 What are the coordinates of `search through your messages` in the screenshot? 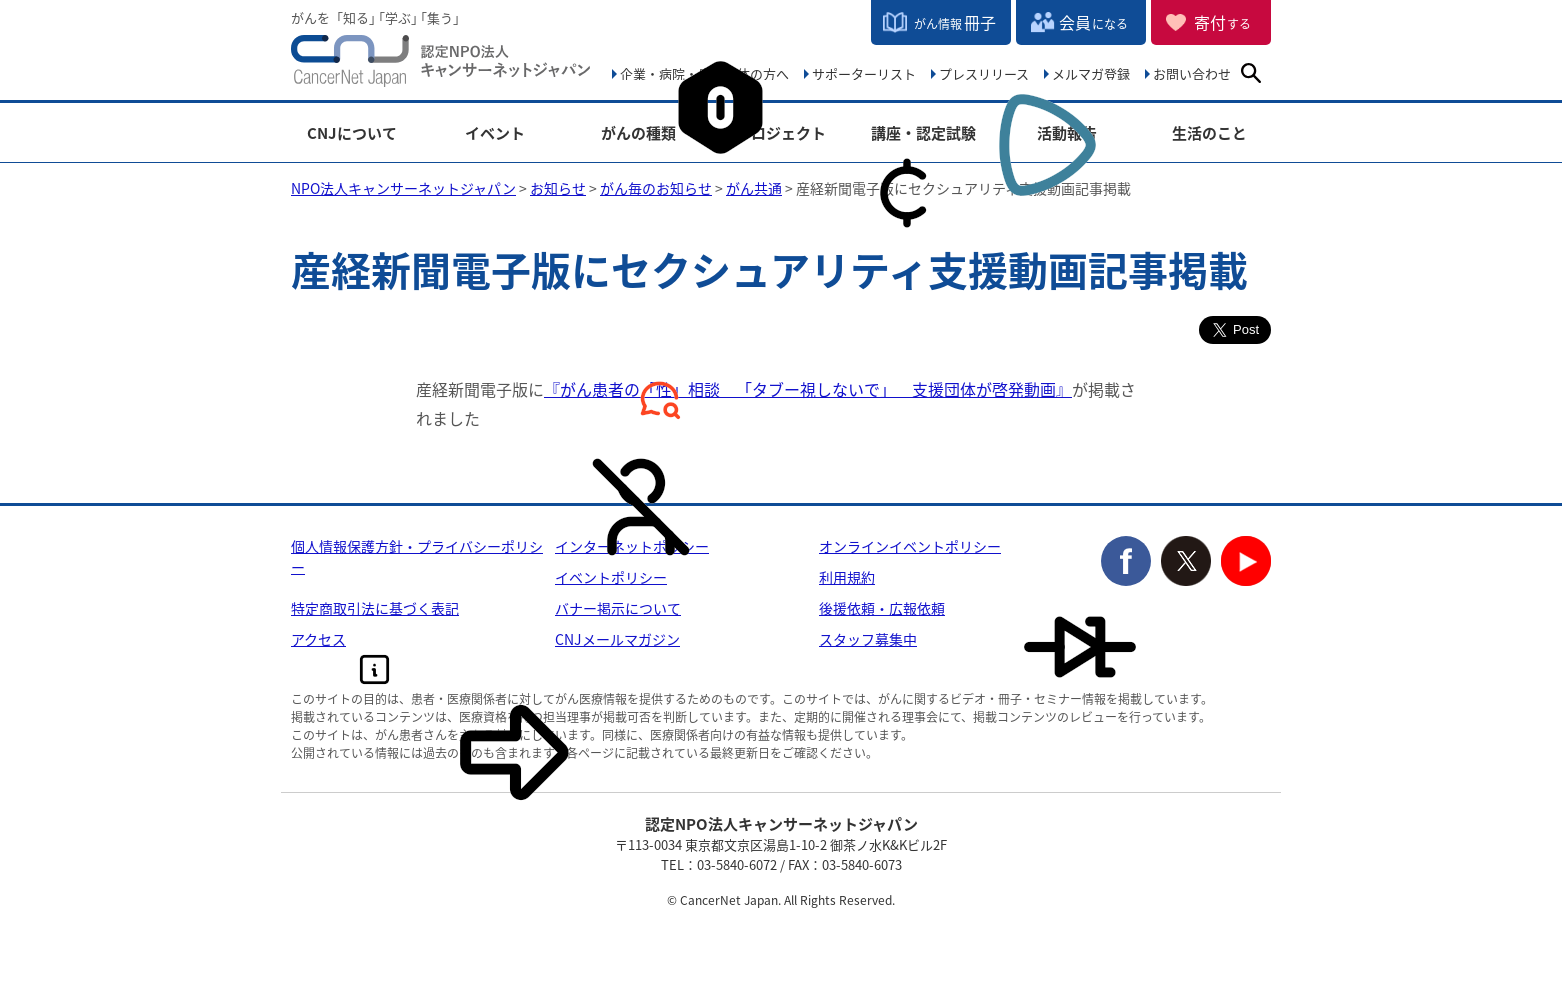 It's located at (659, 398).